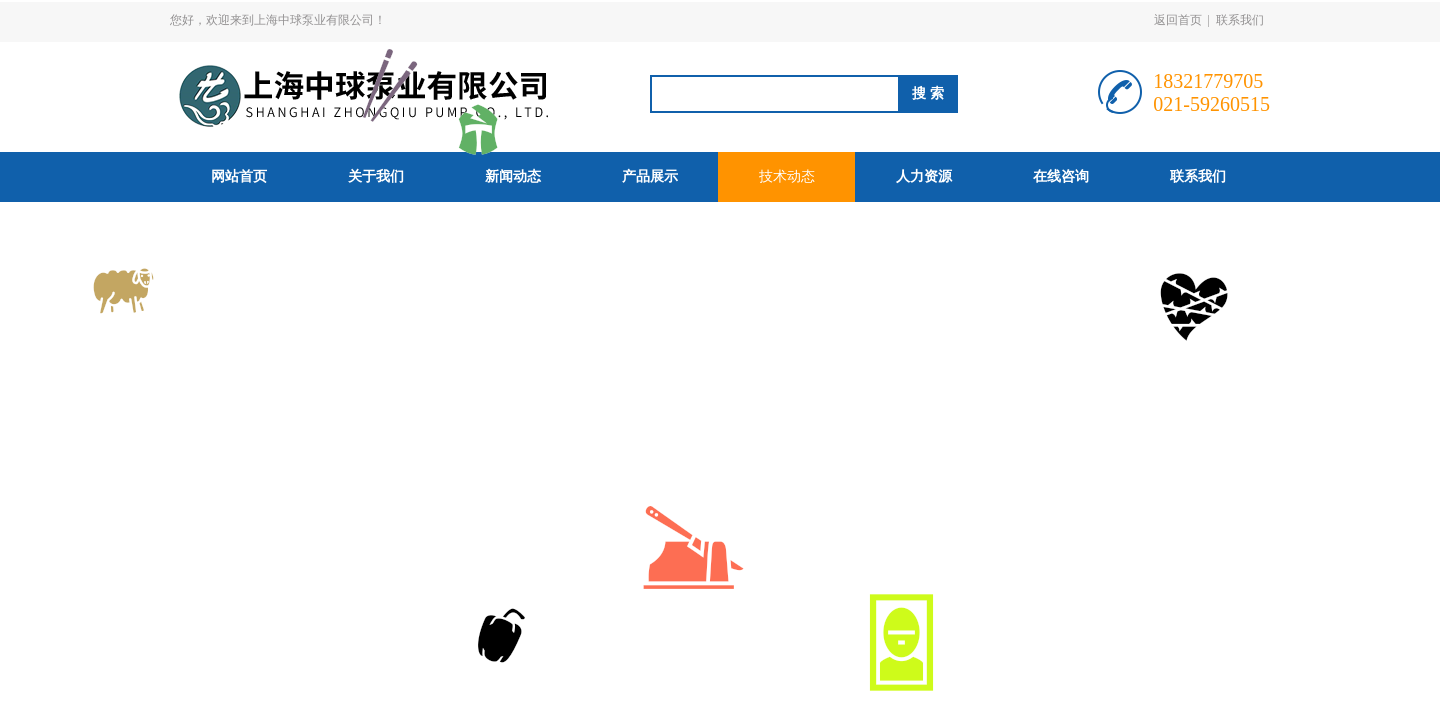  What do you see at coordinates (693, 547) in the screenshot?
I see `butter ingredient in a cooking or recipe game` at bounding box center [693, 547].